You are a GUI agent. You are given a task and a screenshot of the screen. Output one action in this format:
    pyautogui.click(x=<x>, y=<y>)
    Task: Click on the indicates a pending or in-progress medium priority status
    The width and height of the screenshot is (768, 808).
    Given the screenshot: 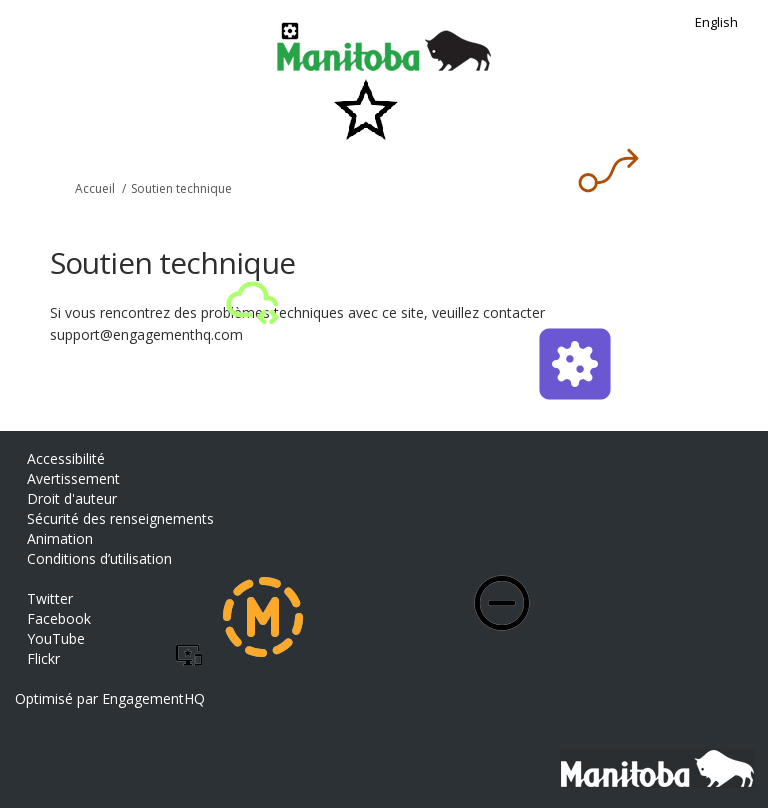 What is the action you would take?
    pyautogui.click(x=263, y=617)
    